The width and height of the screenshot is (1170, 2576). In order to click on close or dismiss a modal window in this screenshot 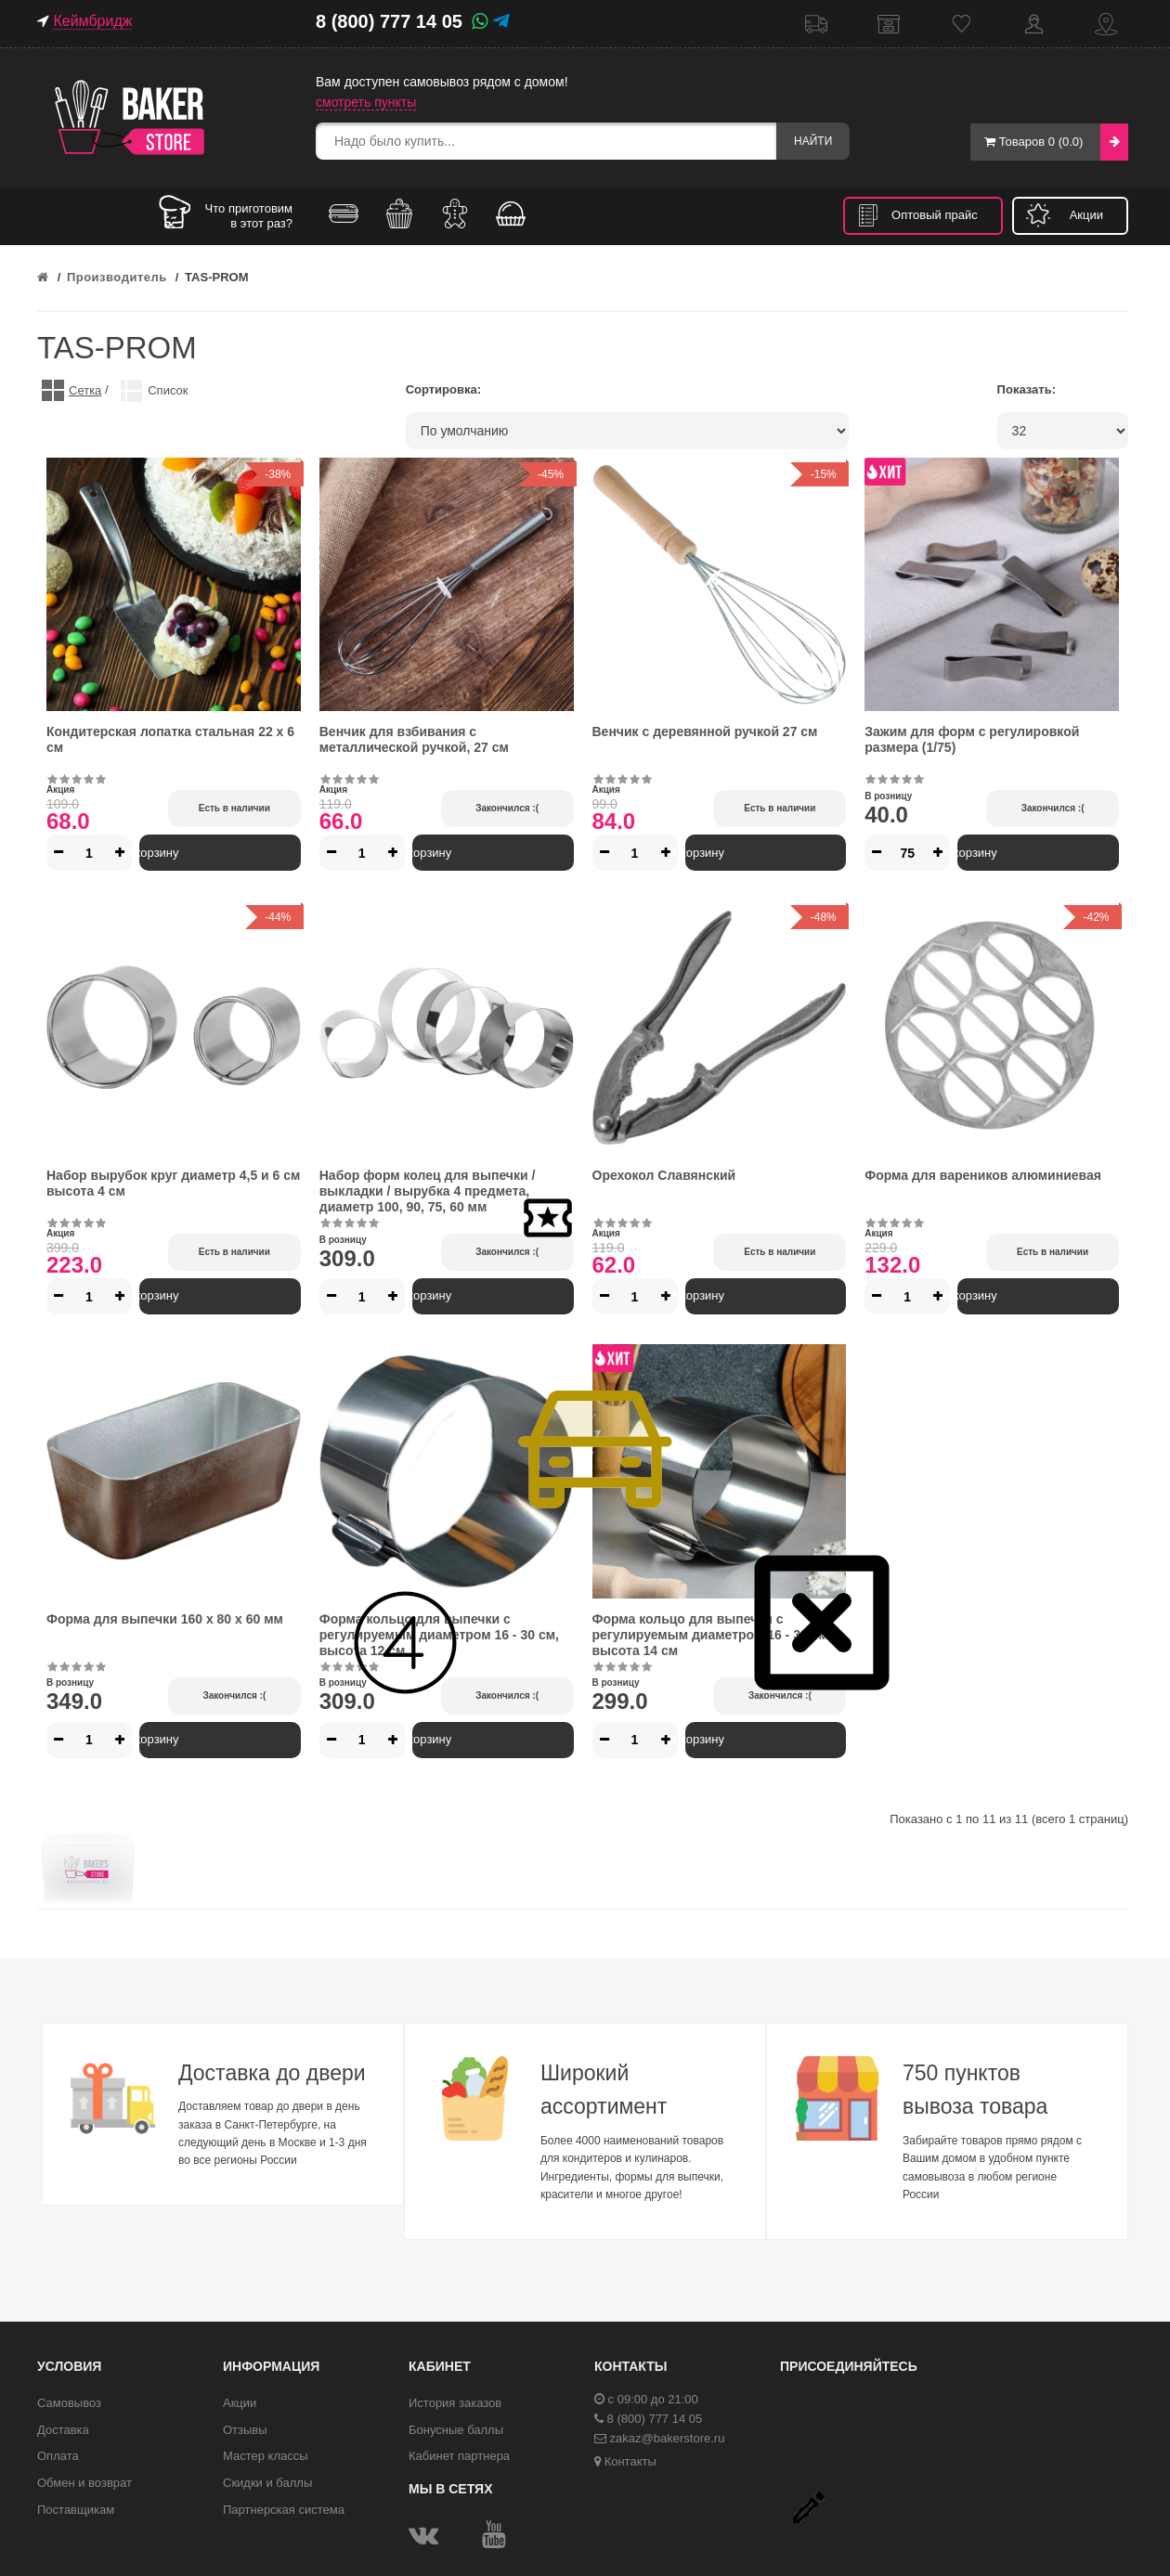, I will do `click(822, 1623)`.